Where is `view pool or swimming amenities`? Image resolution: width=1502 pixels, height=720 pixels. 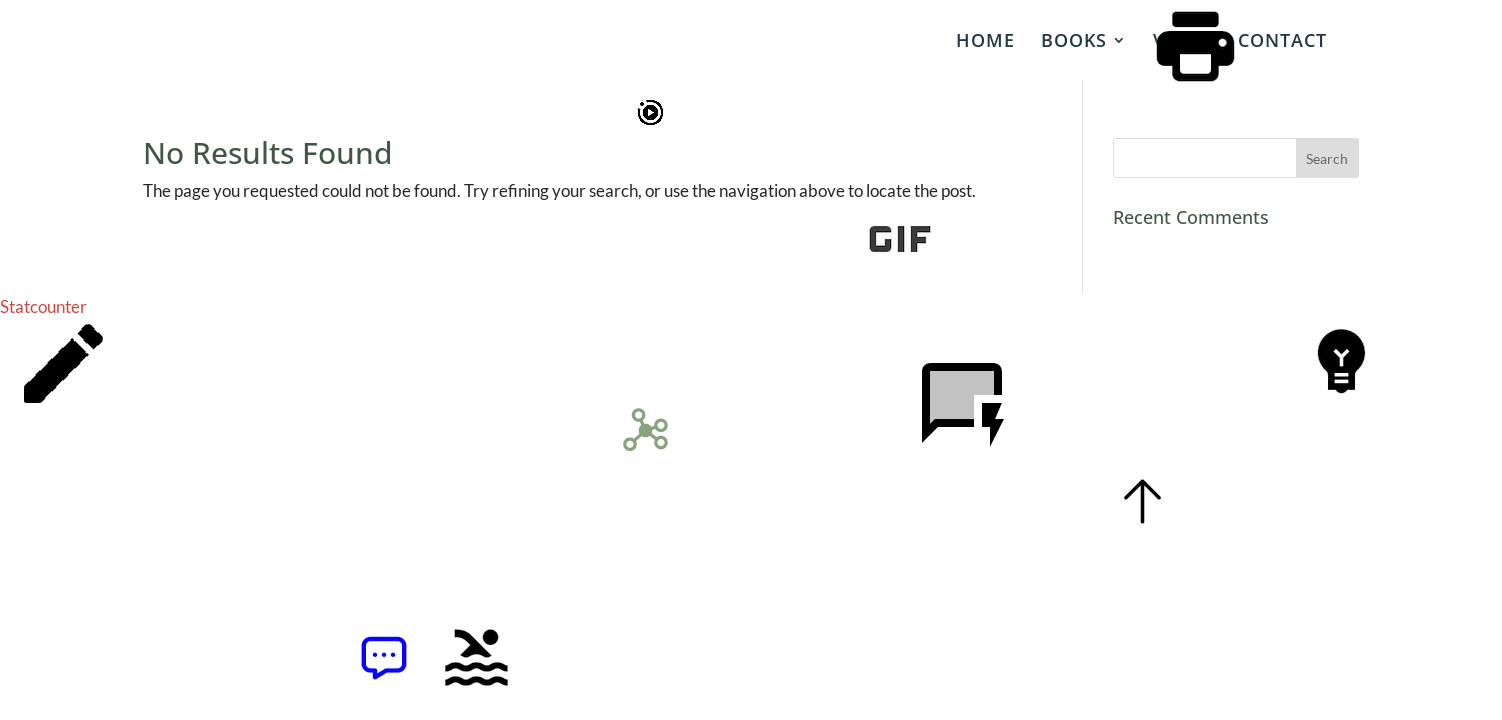
view pool or swimming amenities is located at coordinates (476, 657).